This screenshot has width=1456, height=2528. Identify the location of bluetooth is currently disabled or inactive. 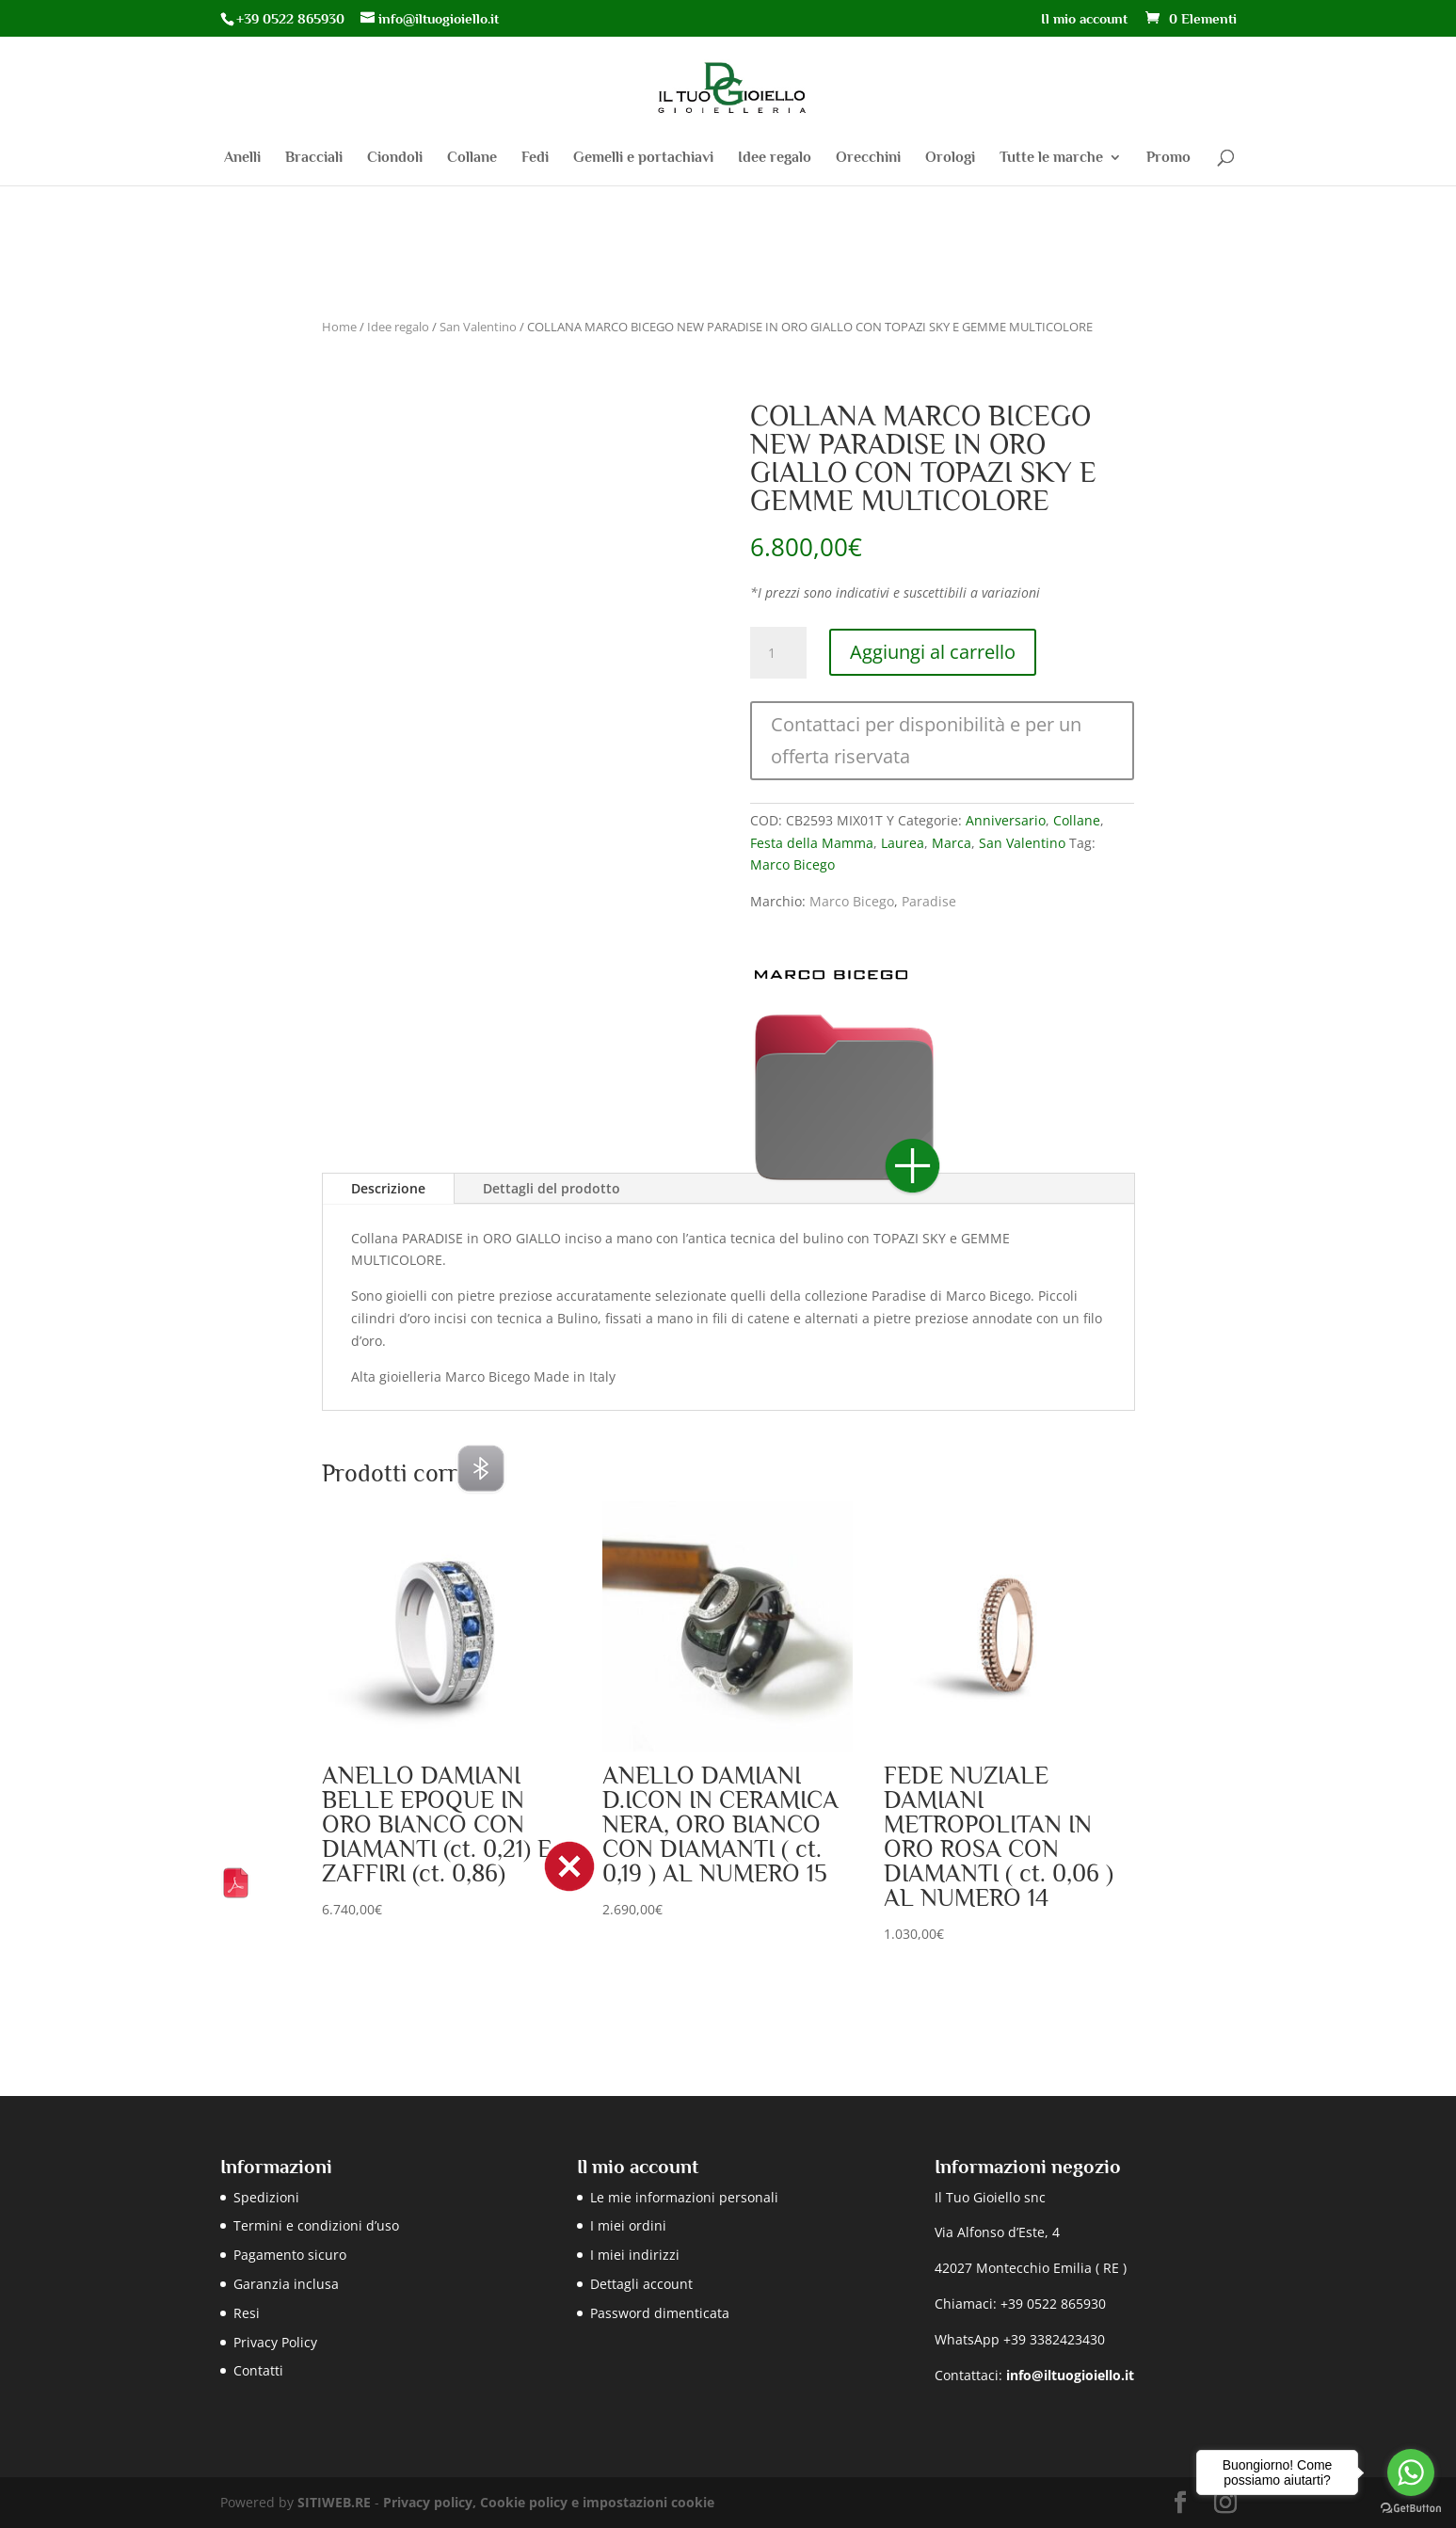
(481, 1469).